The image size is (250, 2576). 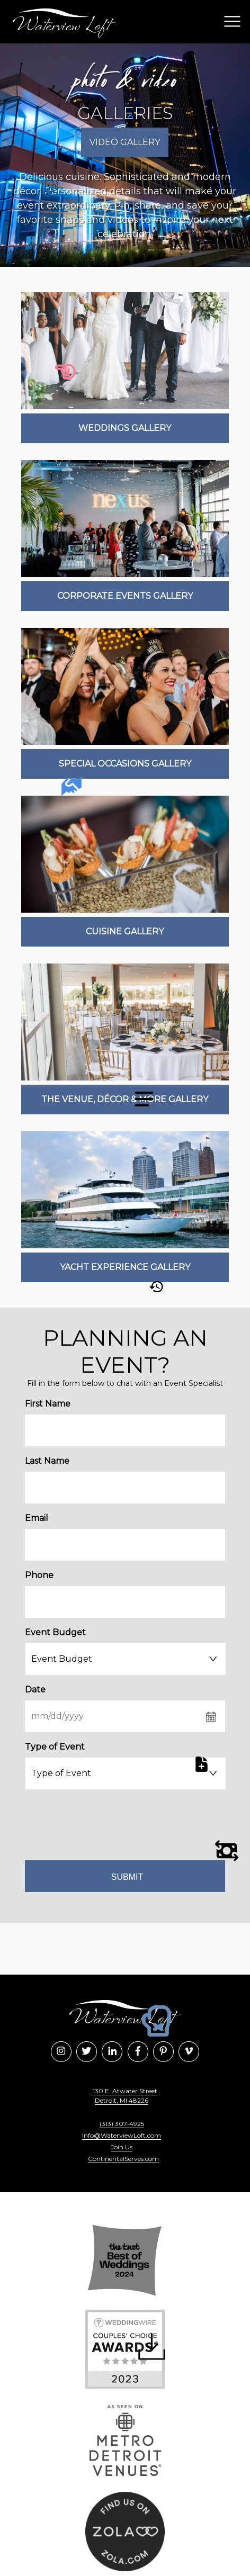 I want to click on create a new document, so click(x=201, y=1764).